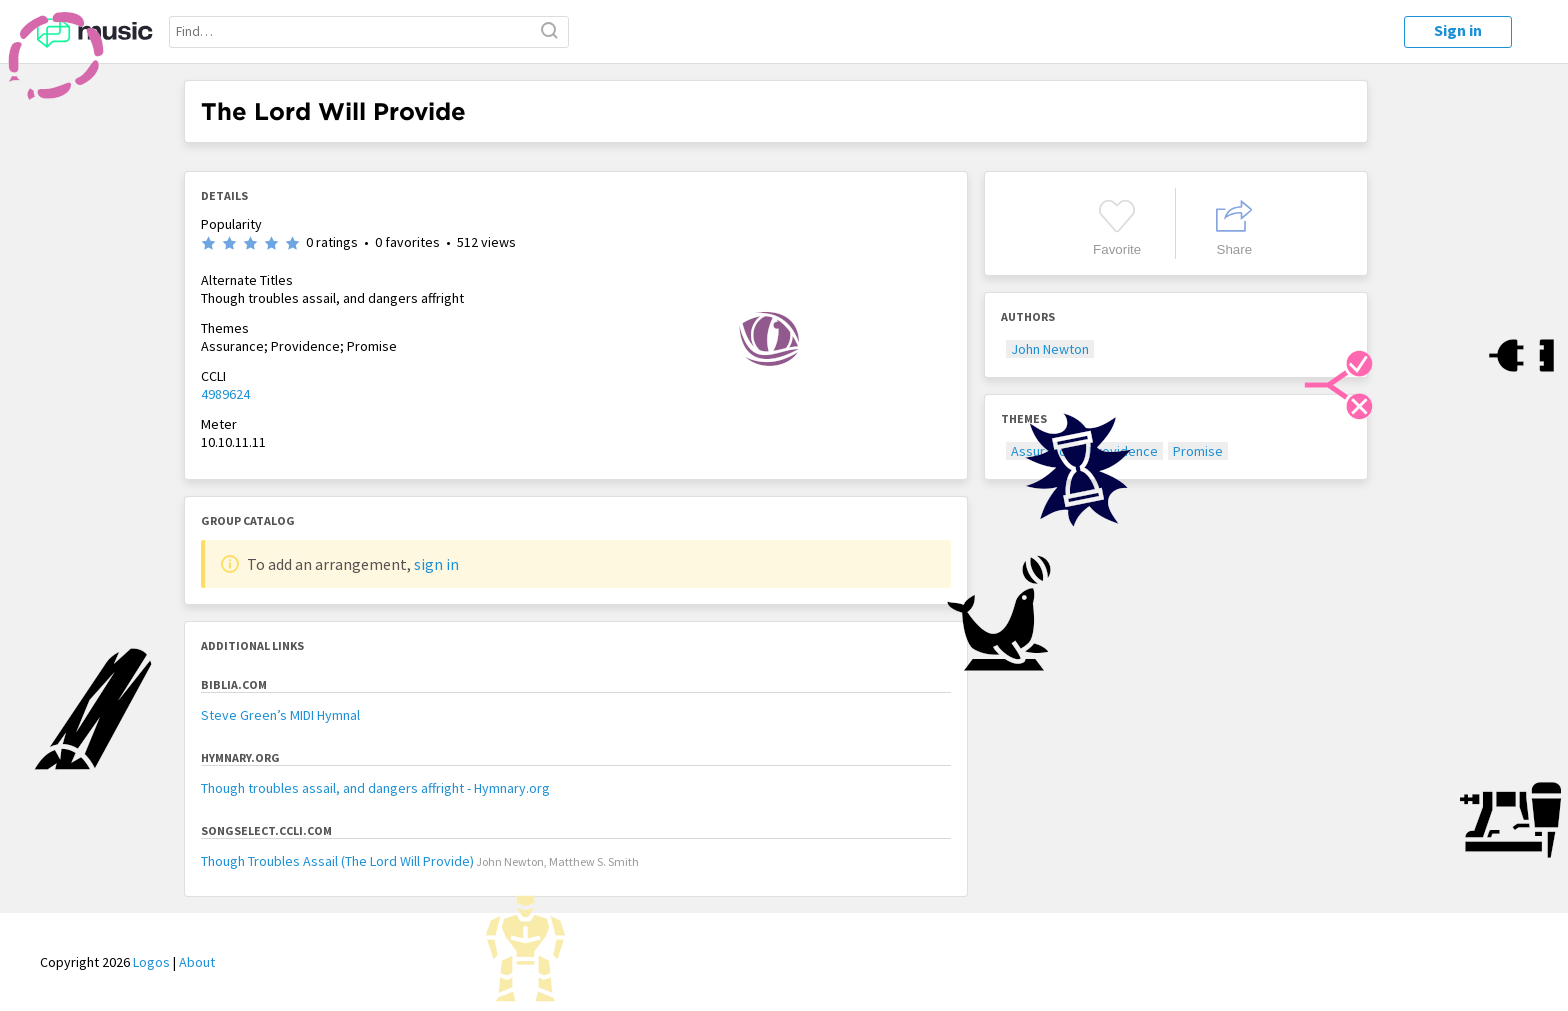  What do you see at coordinates (525, 948) in the screenshot?
I see `select battle mech unit in game` at bounding box center [525, 948].